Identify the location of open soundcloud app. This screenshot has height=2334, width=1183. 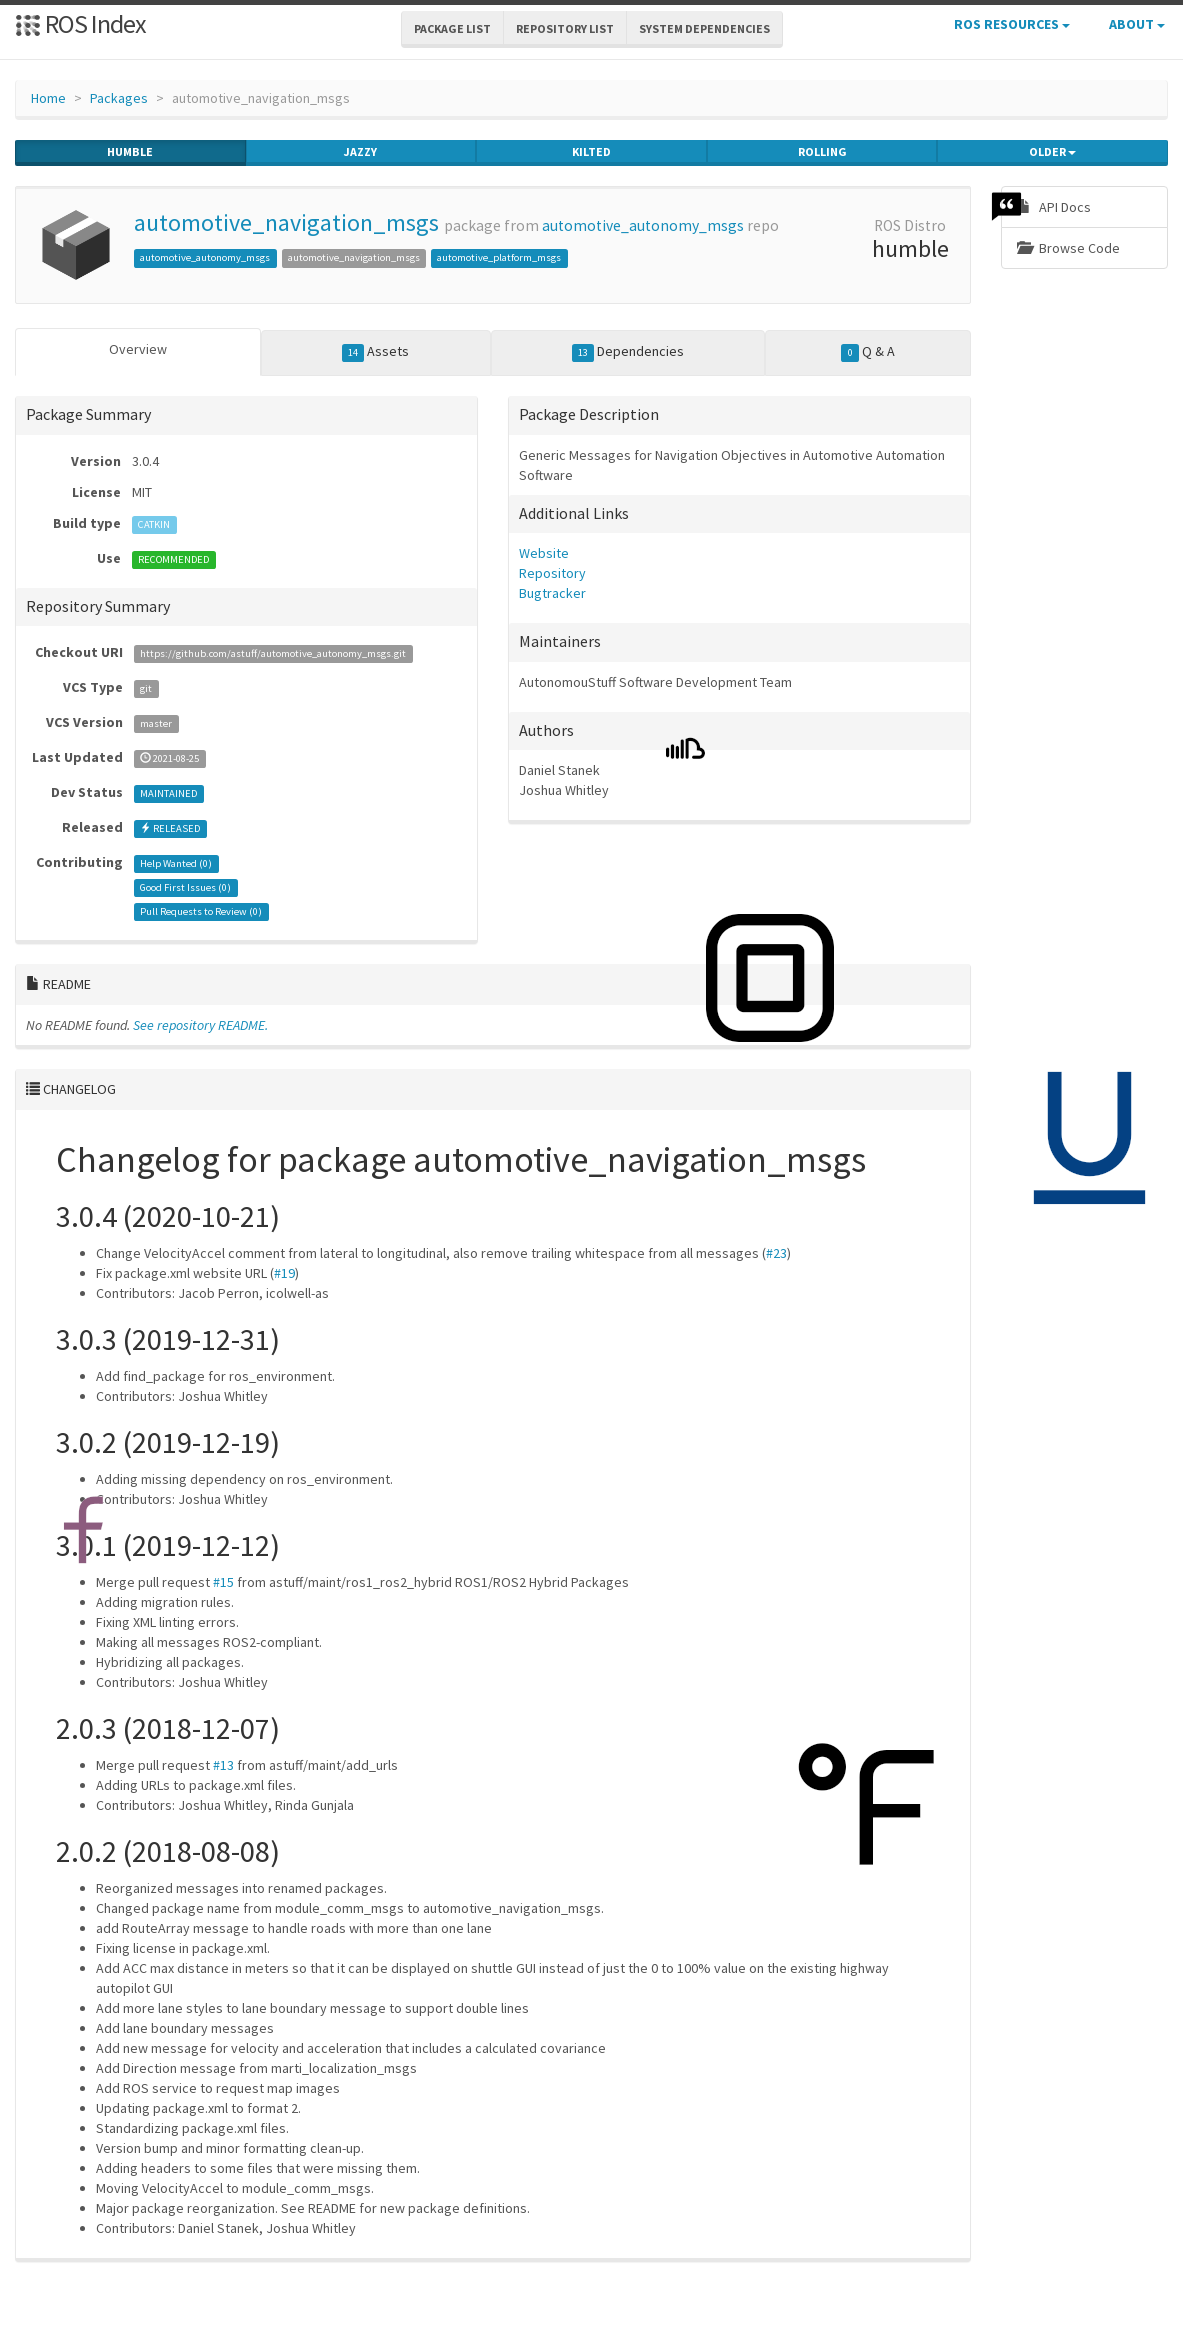
(685, 747).